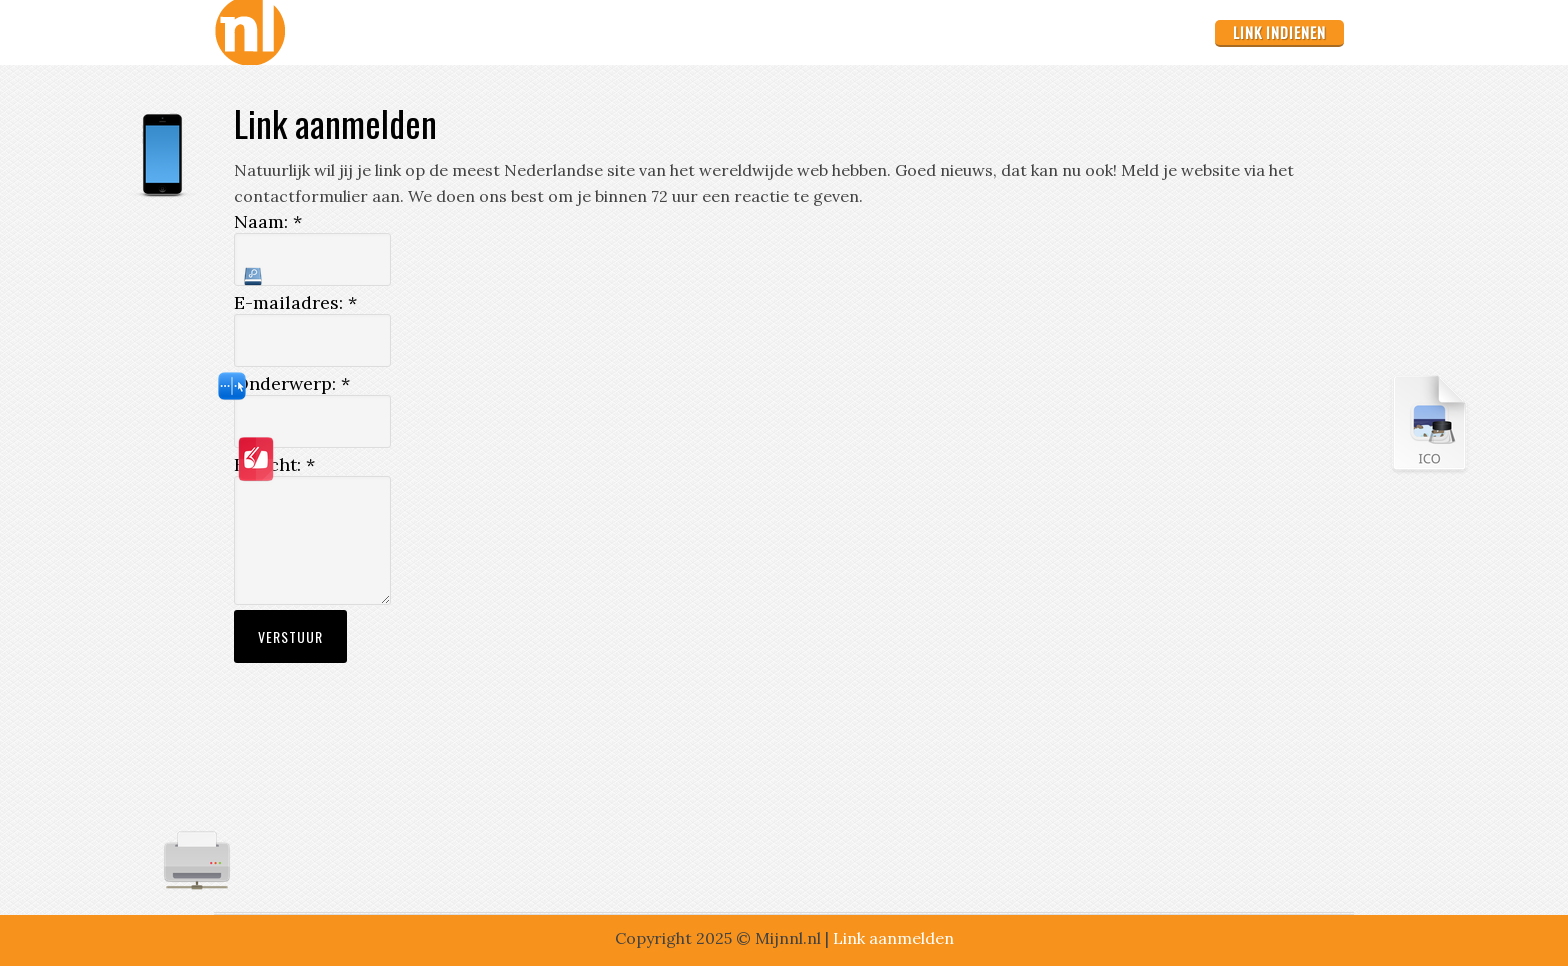 Image resolution: width=1568 pixels, height=966 pixels. What do you see at coordinates (1429, 424) in the screenshot?
I see `an ico image file used for icons and favicons` at bounding box center [1429, 424].